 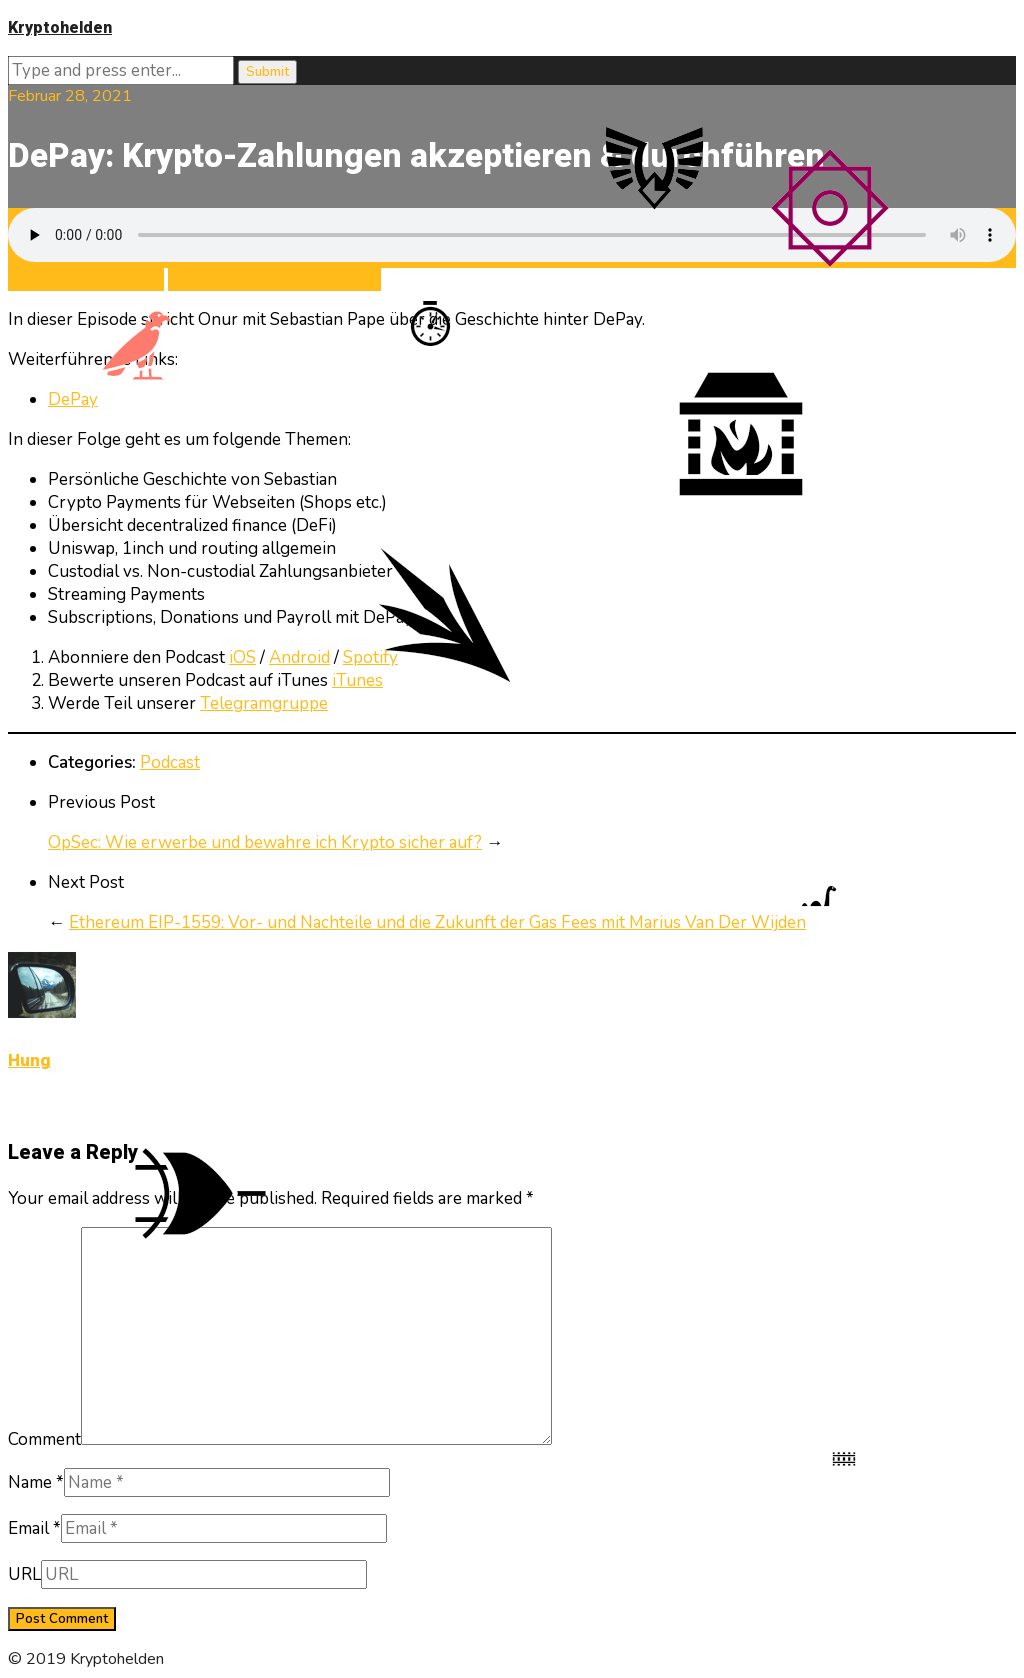 What do you see at coordinates (430, 323) in the screenshot?
I see `start or view a timer` at bounding box center [430, 323].